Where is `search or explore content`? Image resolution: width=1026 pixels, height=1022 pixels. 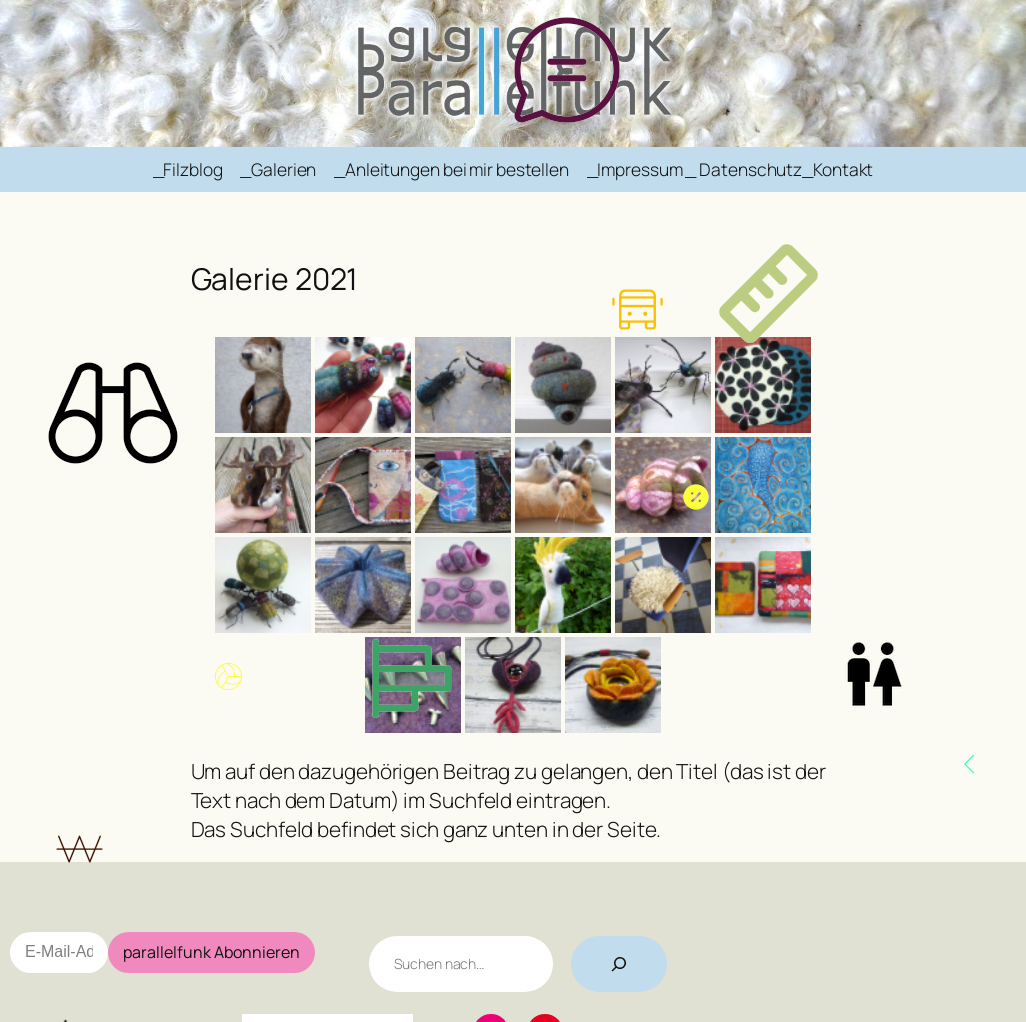
search or explore content is located at coordinates (113, 413).